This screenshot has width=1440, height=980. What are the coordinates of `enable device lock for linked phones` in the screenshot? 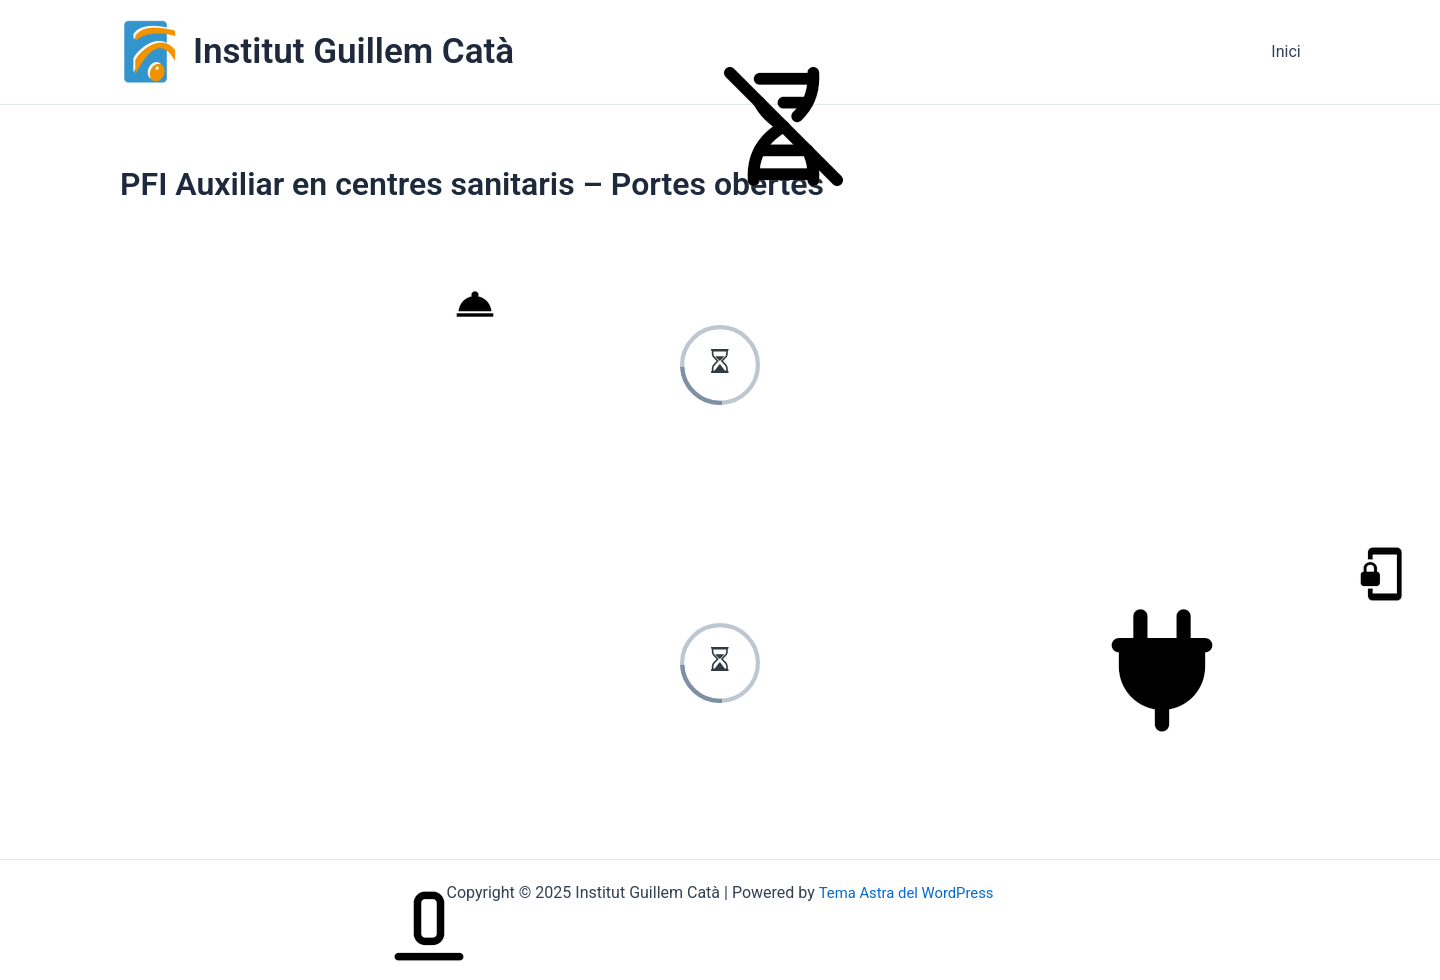 It's located at (1380, 574).